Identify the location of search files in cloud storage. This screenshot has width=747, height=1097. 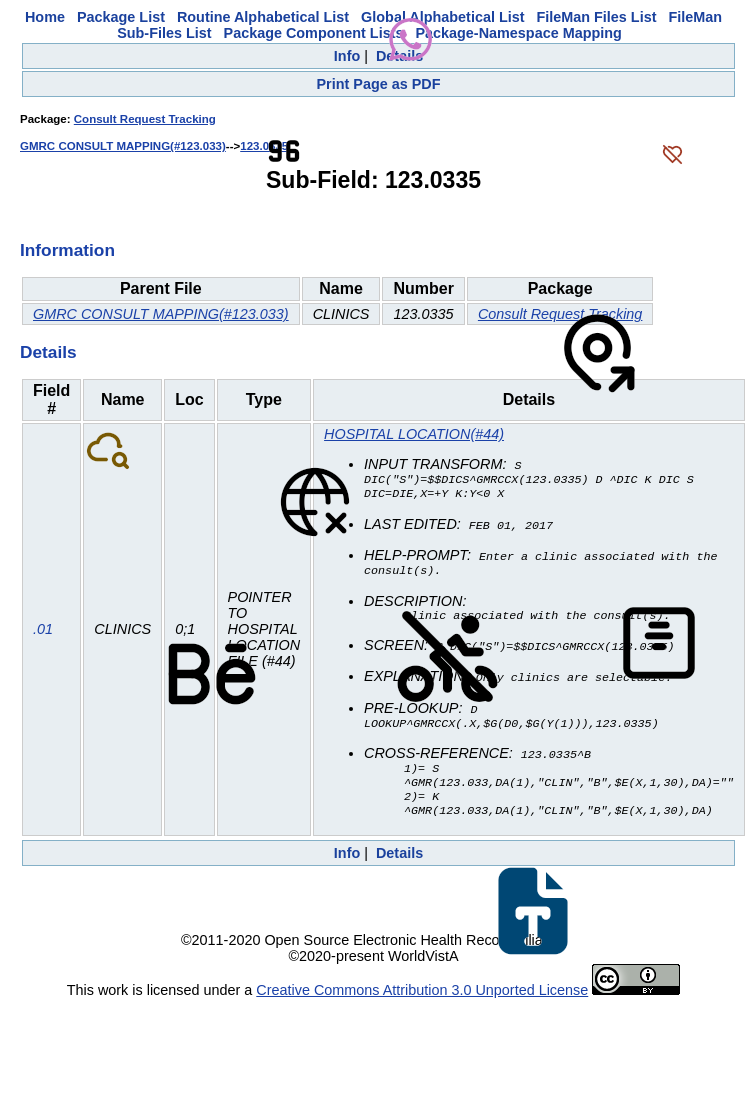
(108, 448).